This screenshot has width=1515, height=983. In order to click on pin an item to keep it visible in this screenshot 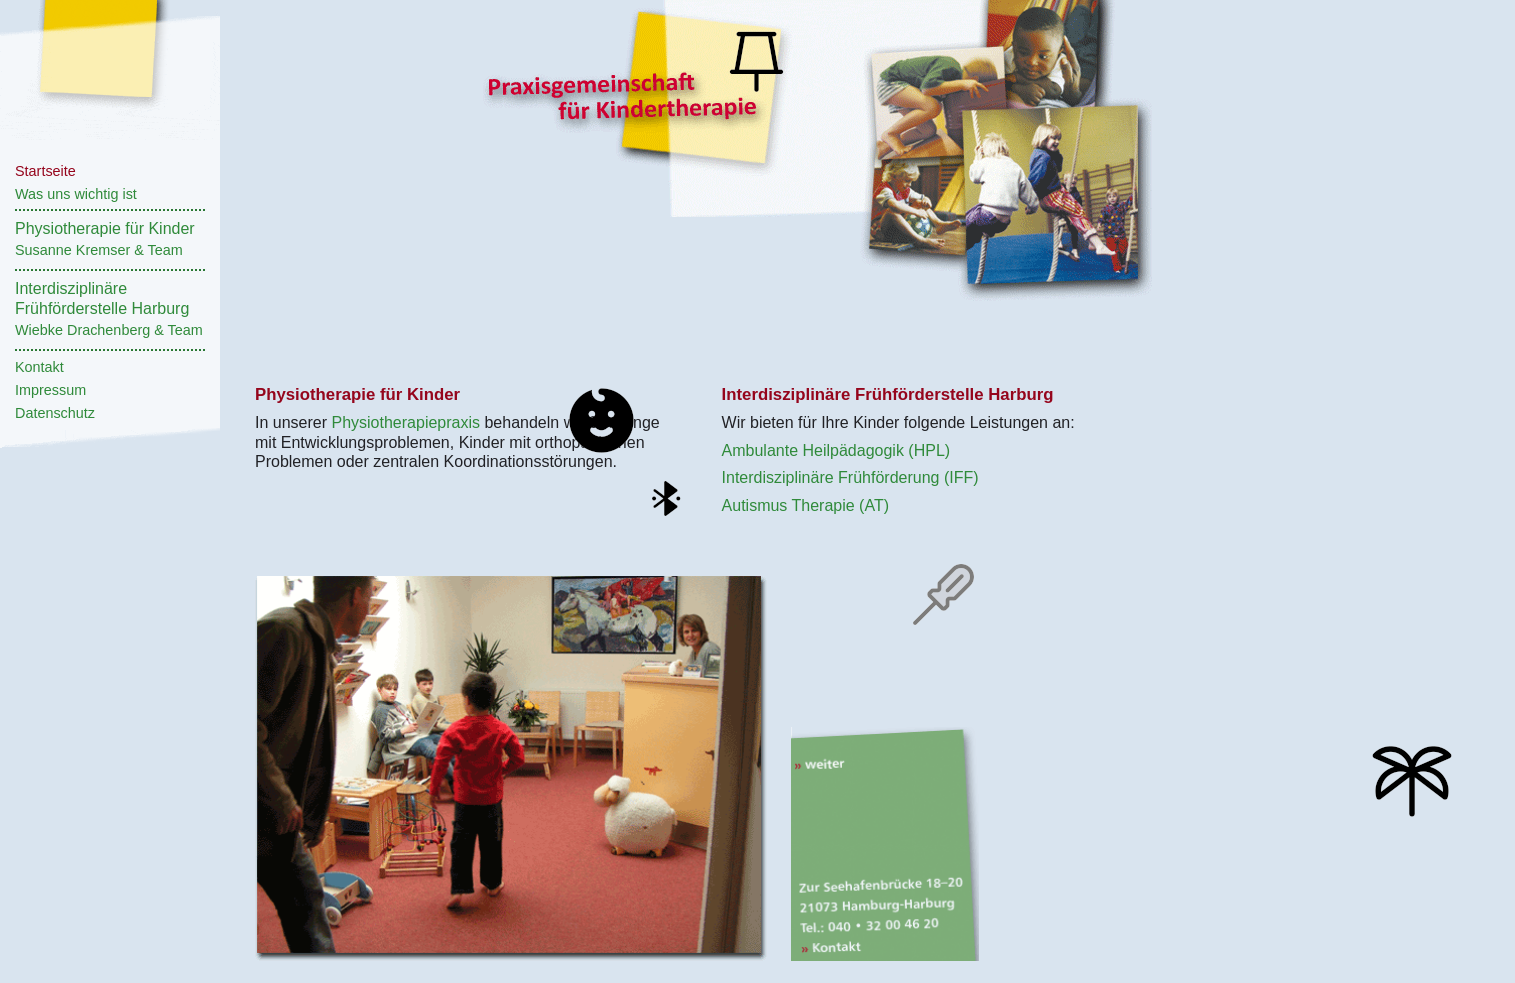, I will do `click(756, 58)`.